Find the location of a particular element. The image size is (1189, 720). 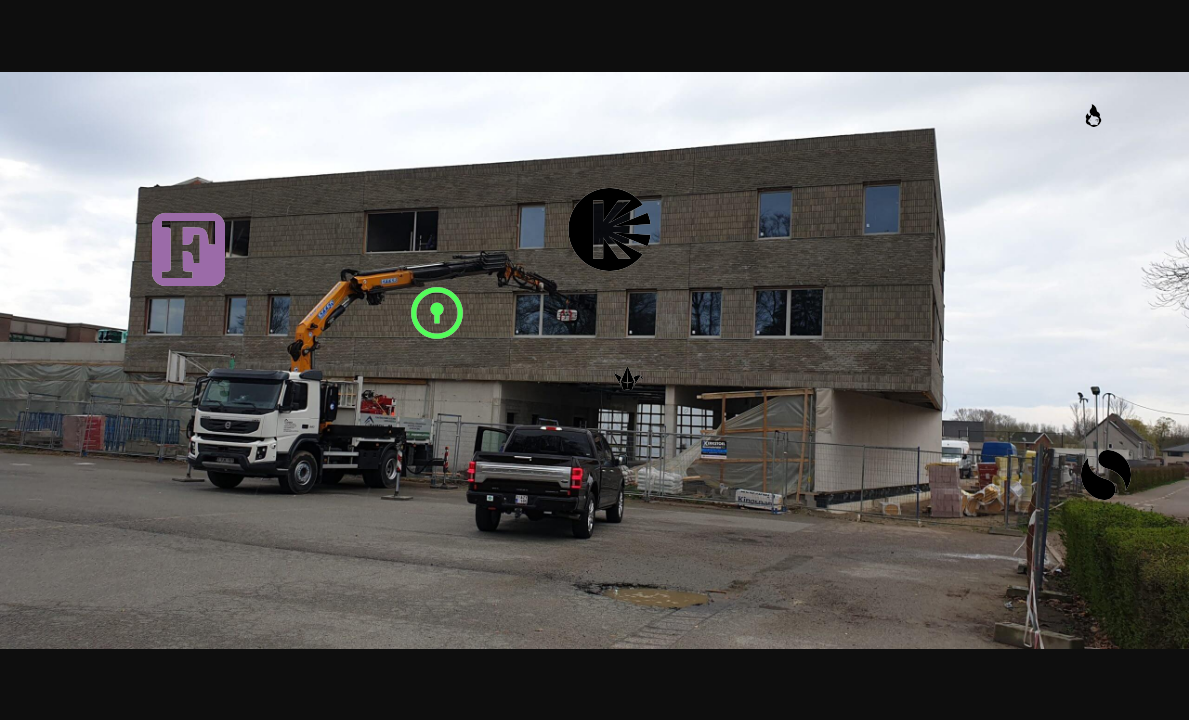

open the Kinopoisk app is located at coordinates (609, 229).